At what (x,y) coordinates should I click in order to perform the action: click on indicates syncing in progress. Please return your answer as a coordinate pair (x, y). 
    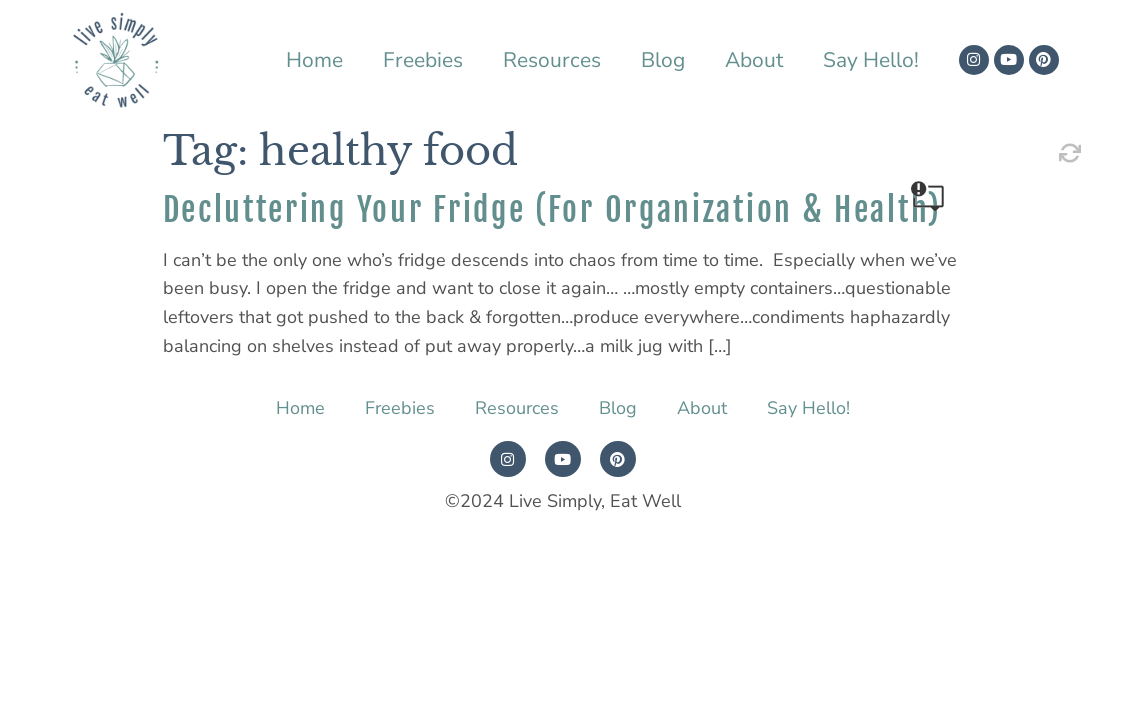
    Looking at the image, I should click on (1070, 153).